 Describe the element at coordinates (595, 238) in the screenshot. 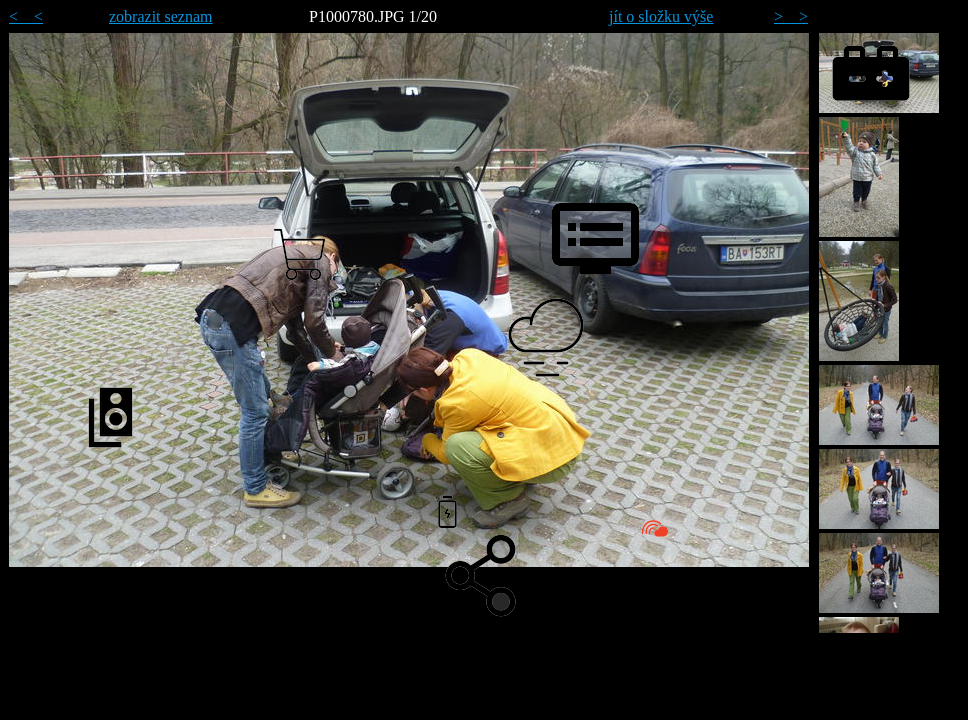

I see `access DVR or recorded content` at that location.